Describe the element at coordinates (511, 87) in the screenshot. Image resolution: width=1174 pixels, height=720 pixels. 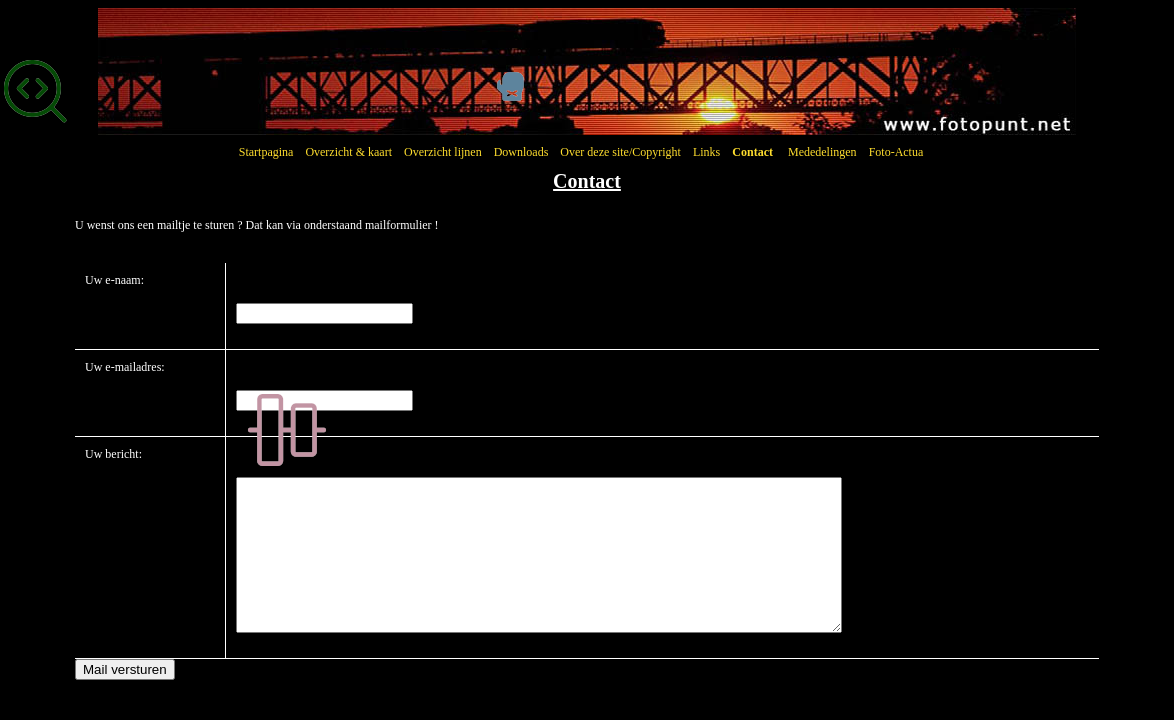
I see `access boxing or combat sports content` at that location.